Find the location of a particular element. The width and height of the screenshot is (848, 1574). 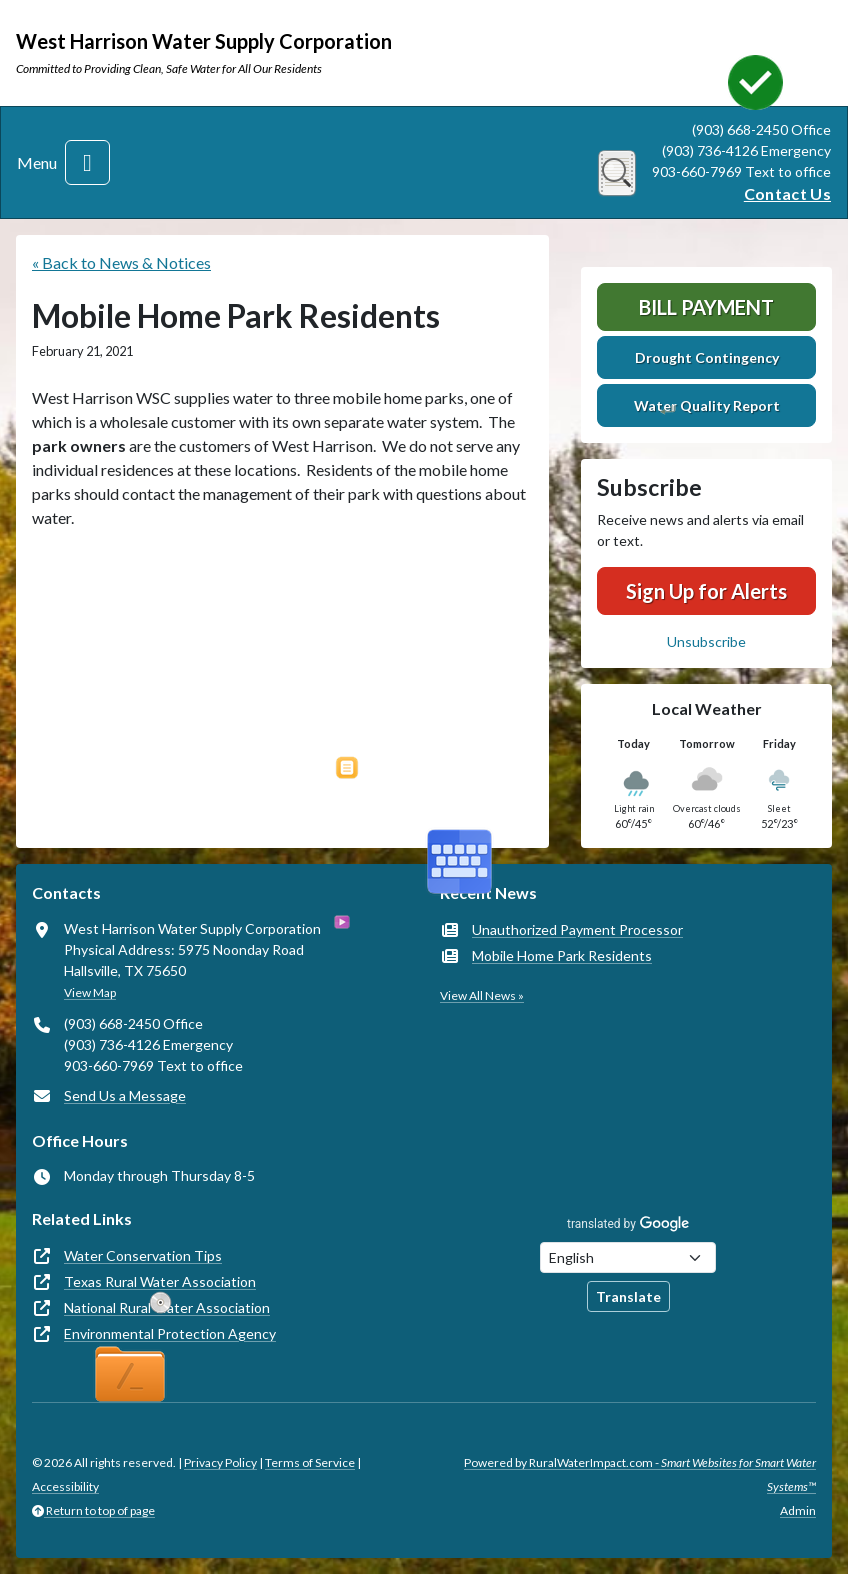

reply to all recipients of an email is located at coordinates (667, 408).